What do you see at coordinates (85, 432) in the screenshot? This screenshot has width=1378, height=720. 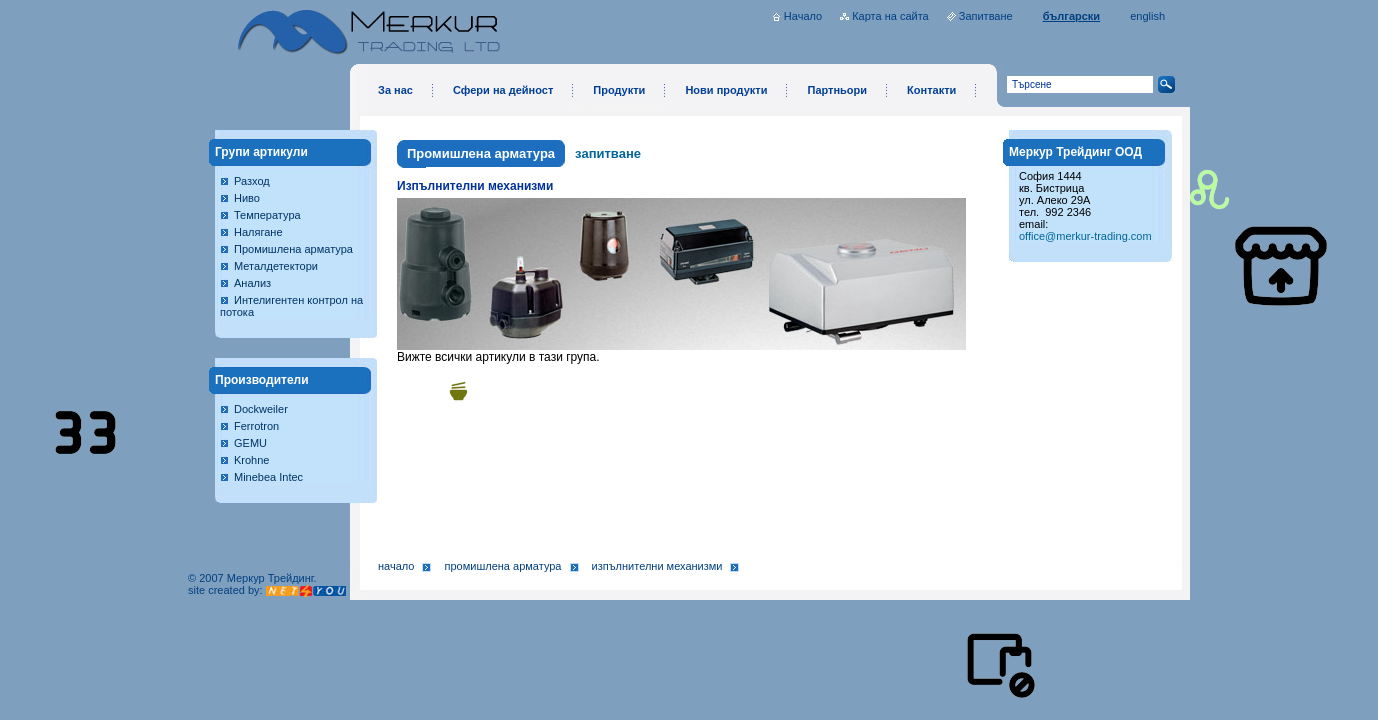 I see `indicates item number 33 in a list or sequence` at bounding box center [85, 432].